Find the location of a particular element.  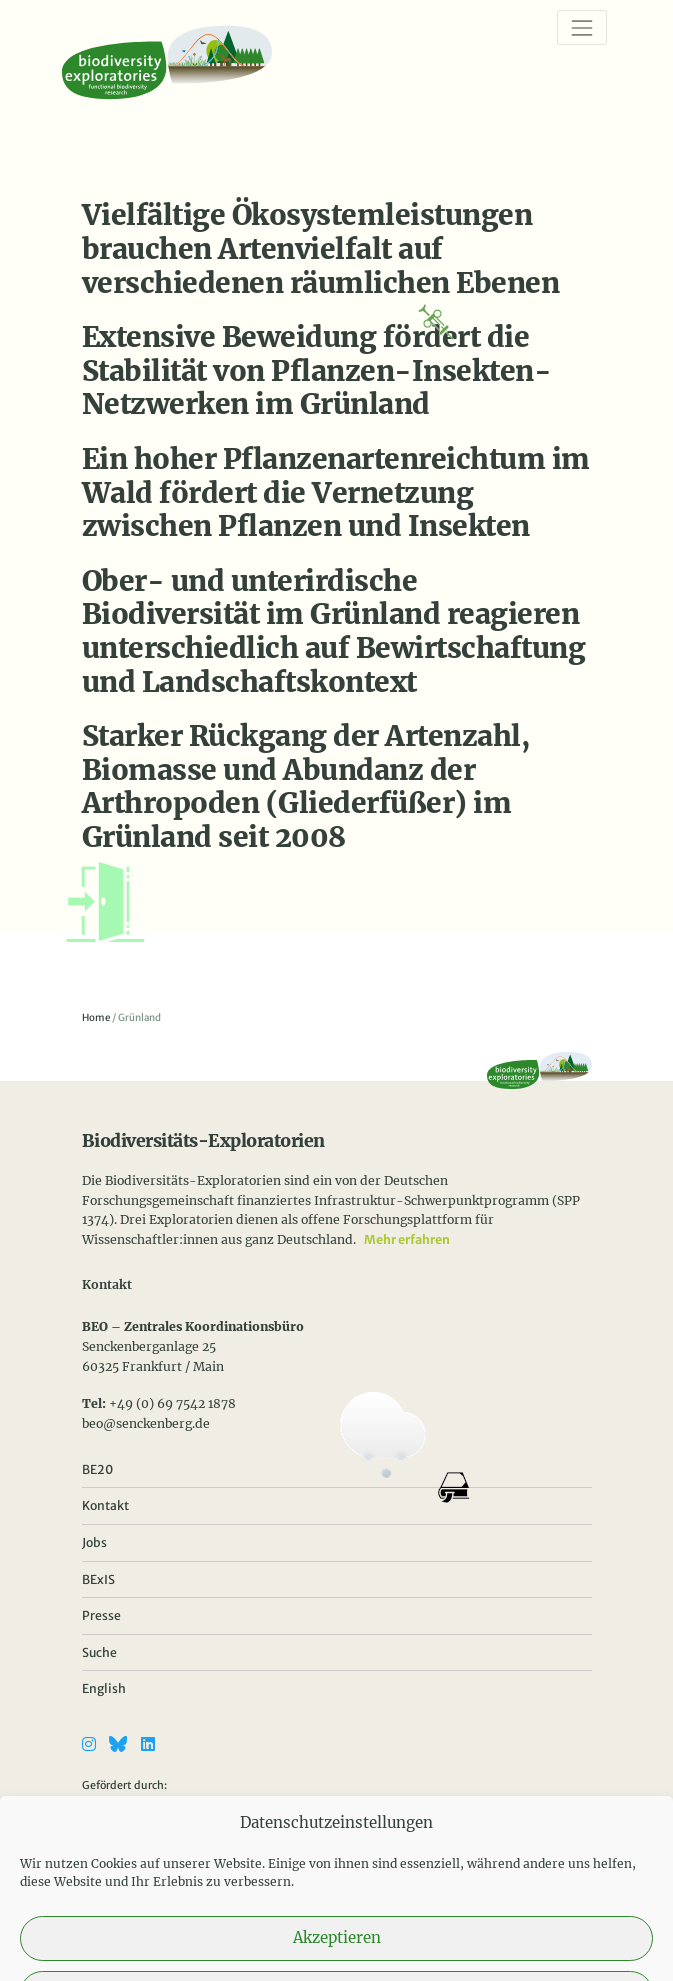

exit or log out of the current session is located at coordinates (105, 901).